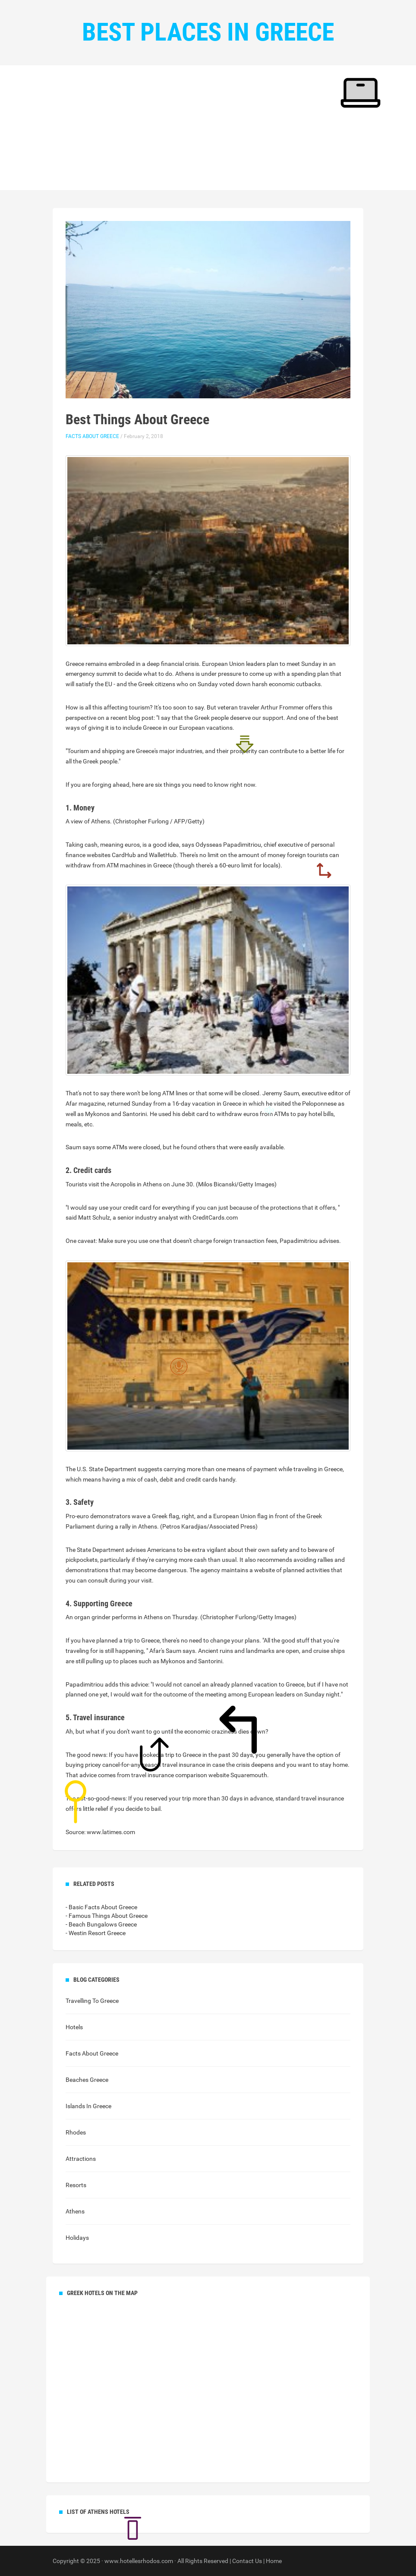  What do you see at coordinates (269, 1110) in the screenshot?
I see `volume is set to high` at bounding box center [269, 1110].